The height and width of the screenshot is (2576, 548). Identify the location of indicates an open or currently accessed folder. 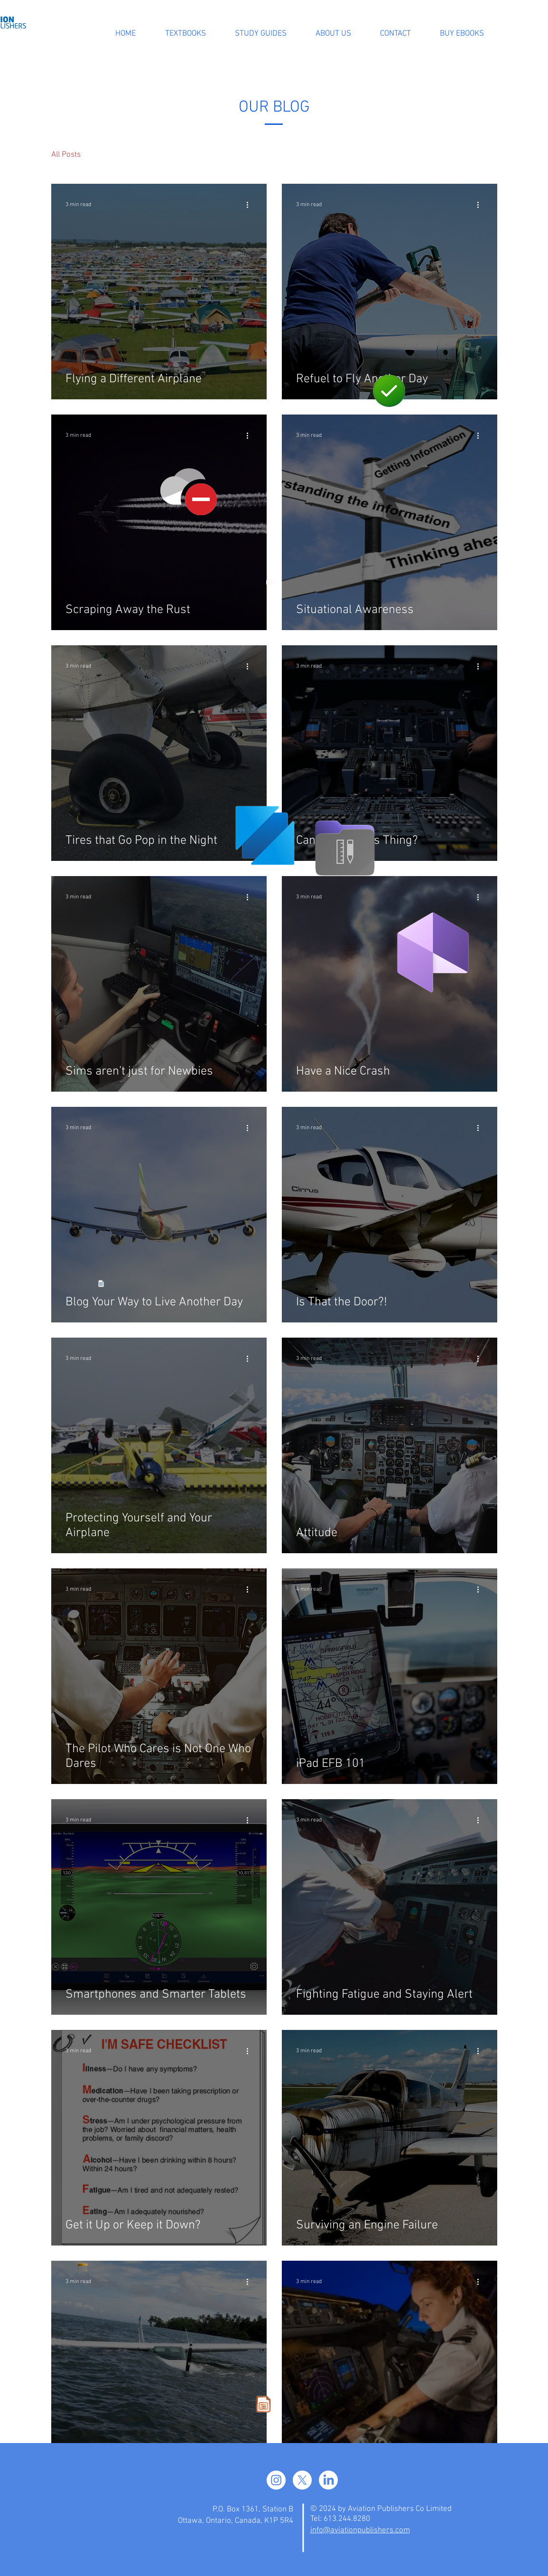
(83, 2267).